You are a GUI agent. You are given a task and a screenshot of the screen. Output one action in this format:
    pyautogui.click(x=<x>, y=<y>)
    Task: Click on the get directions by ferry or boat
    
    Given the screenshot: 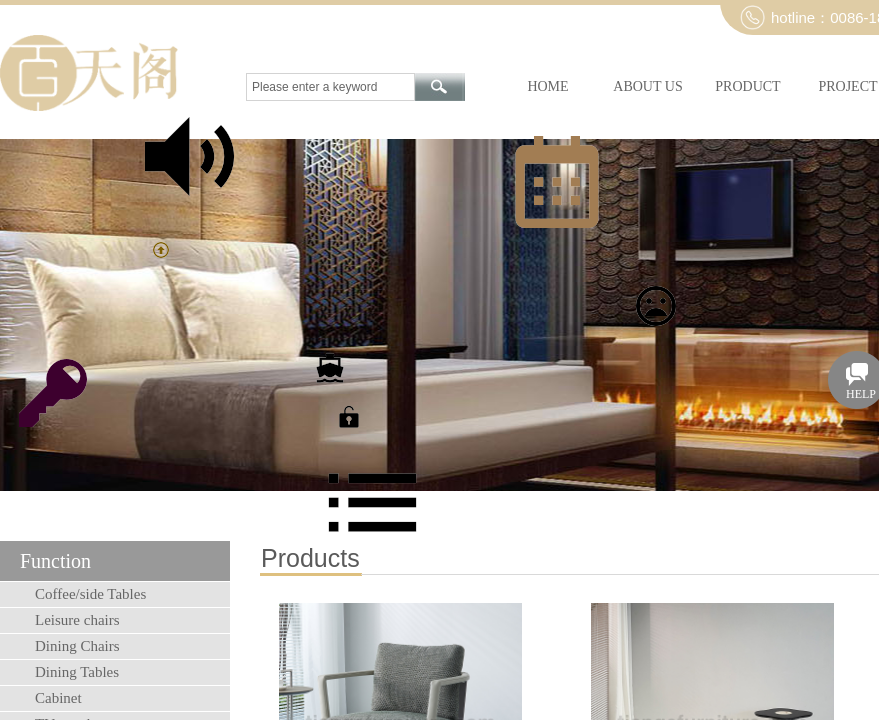 What is the action you would take?
    pyautogui.click(x=330, y=368)
    